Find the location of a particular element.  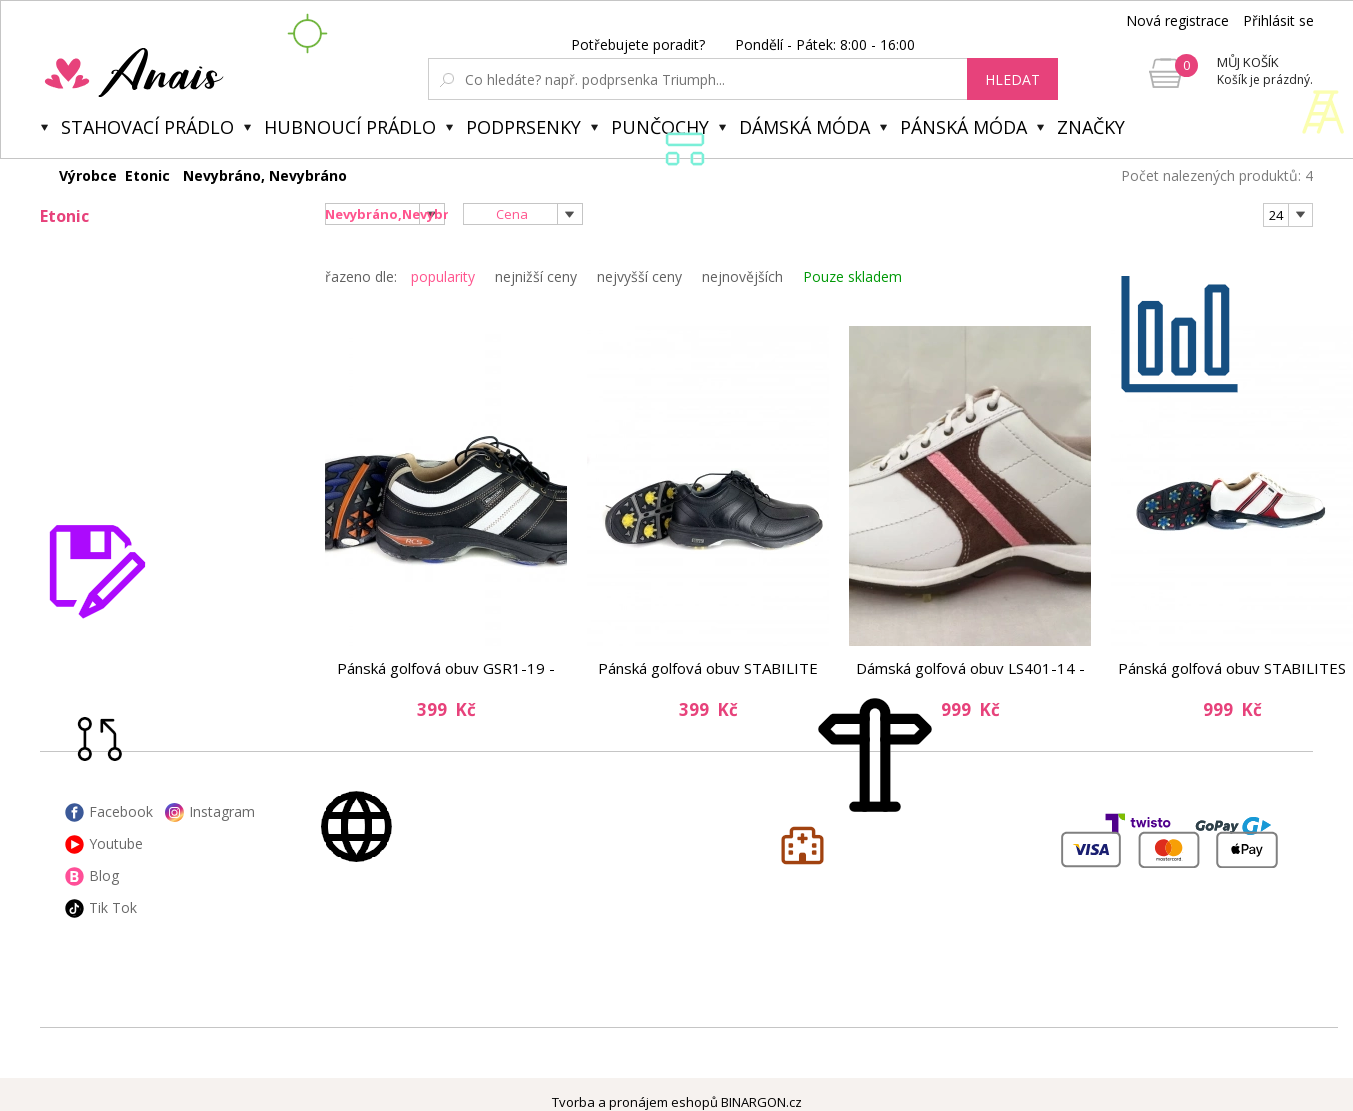

view analytics or statistics is located at coordinates (1179, 342).